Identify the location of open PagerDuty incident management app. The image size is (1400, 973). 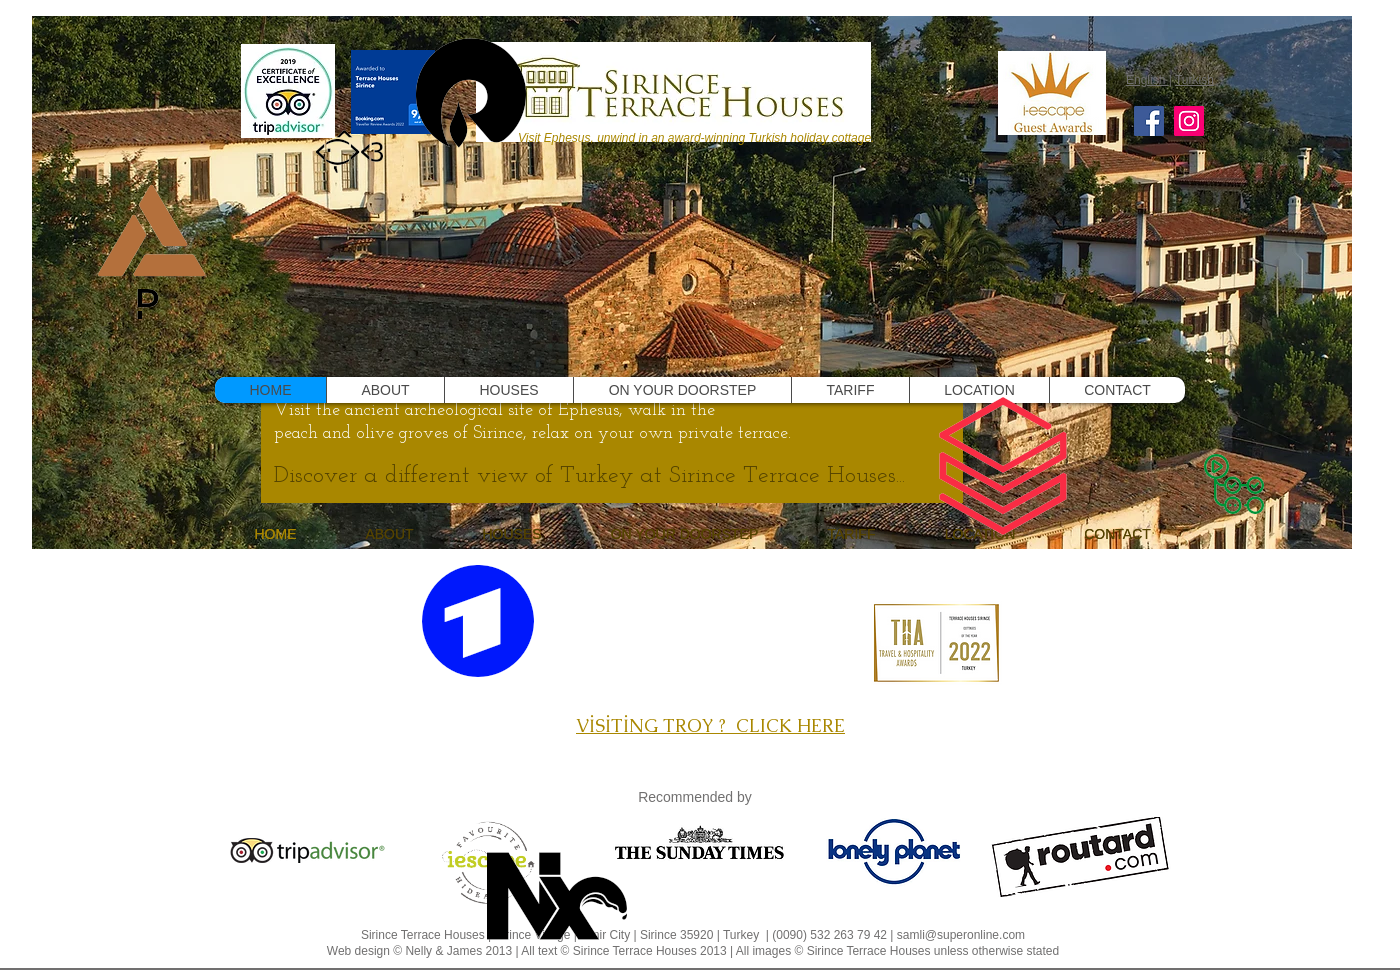
(148, 304).